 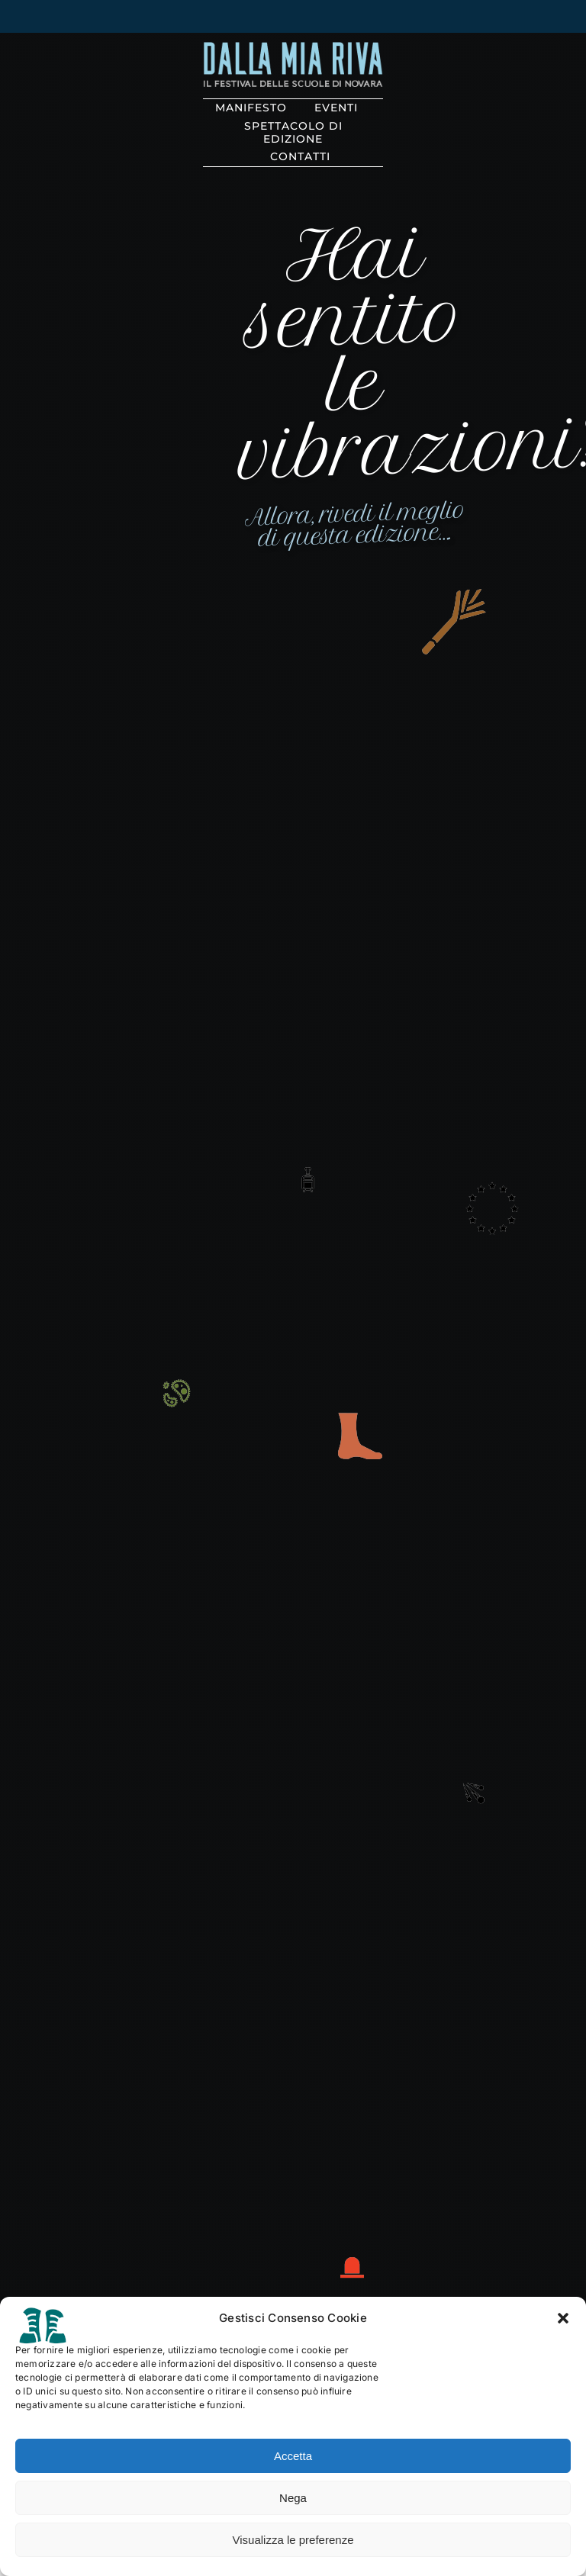 I want to click on select european union as region or country, so click(x=492, y=1208).